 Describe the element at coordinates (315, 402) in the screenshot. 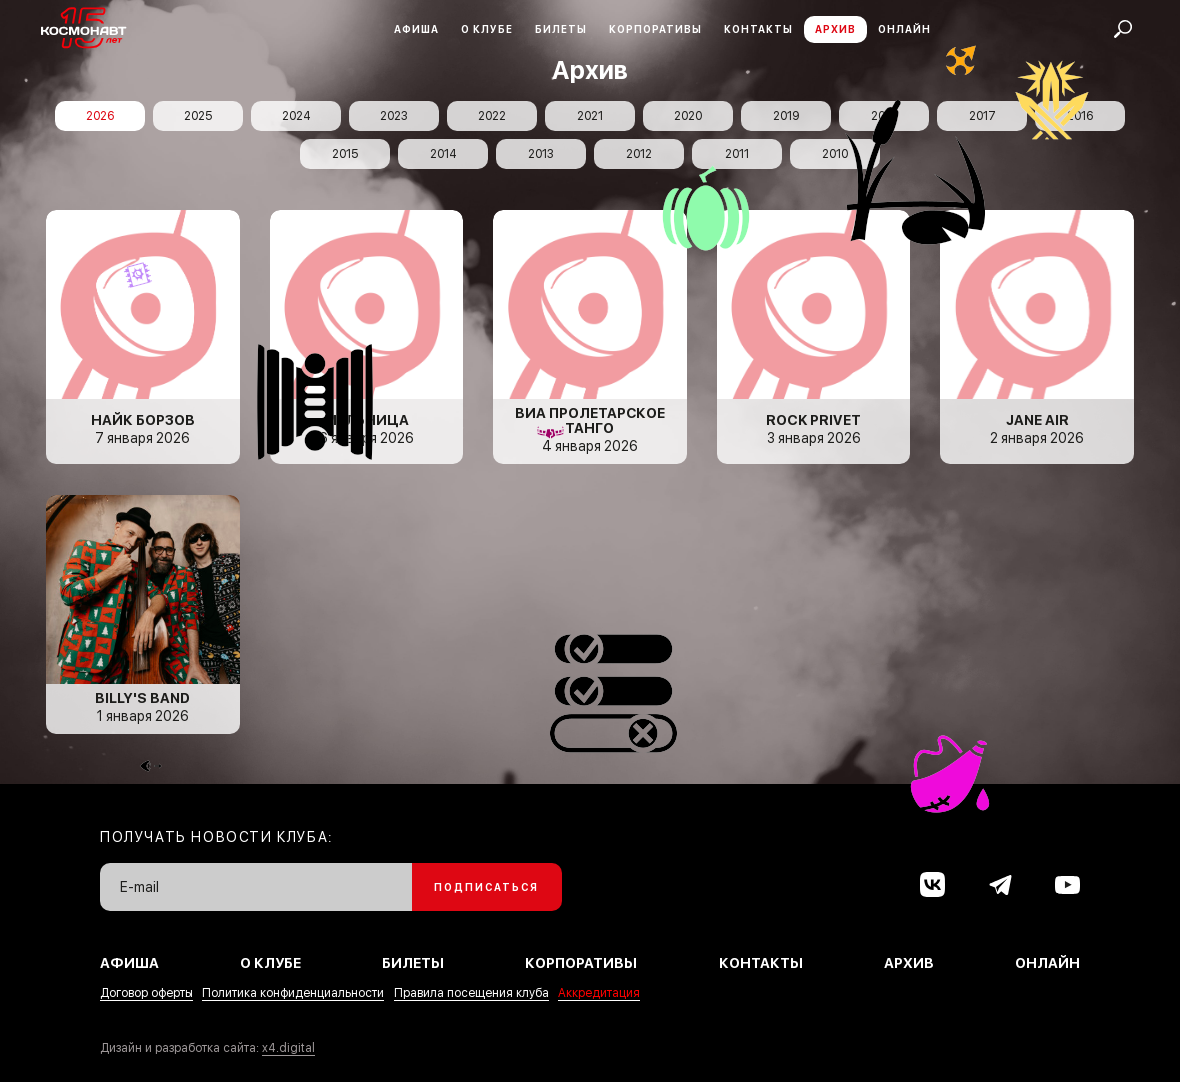

I see `accordion or bellows instrument in a music game` at that location.